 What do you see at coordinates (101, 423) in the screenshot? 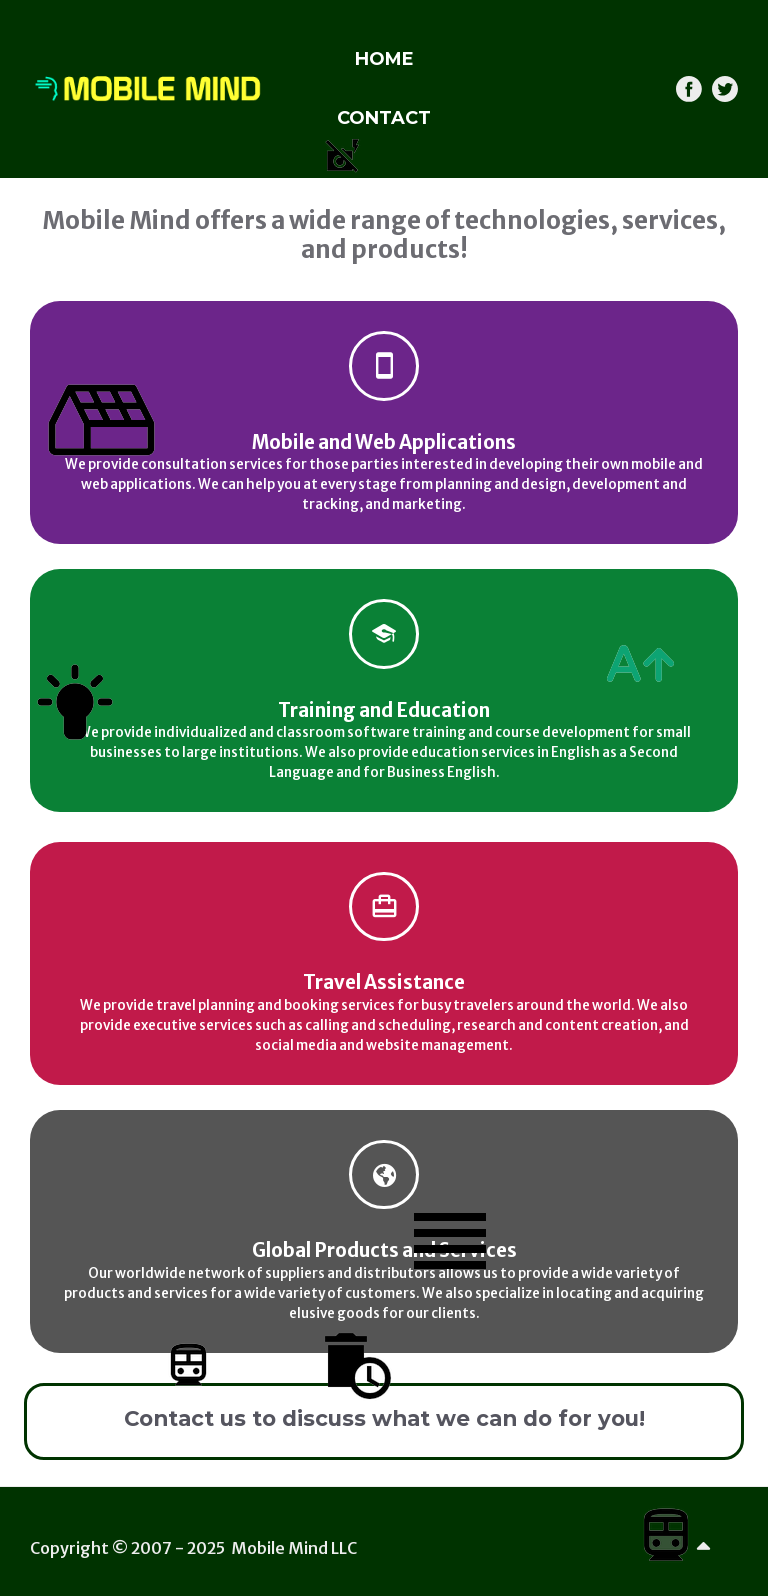
I see `view solar panel system status` at bounding box center [101, 423].